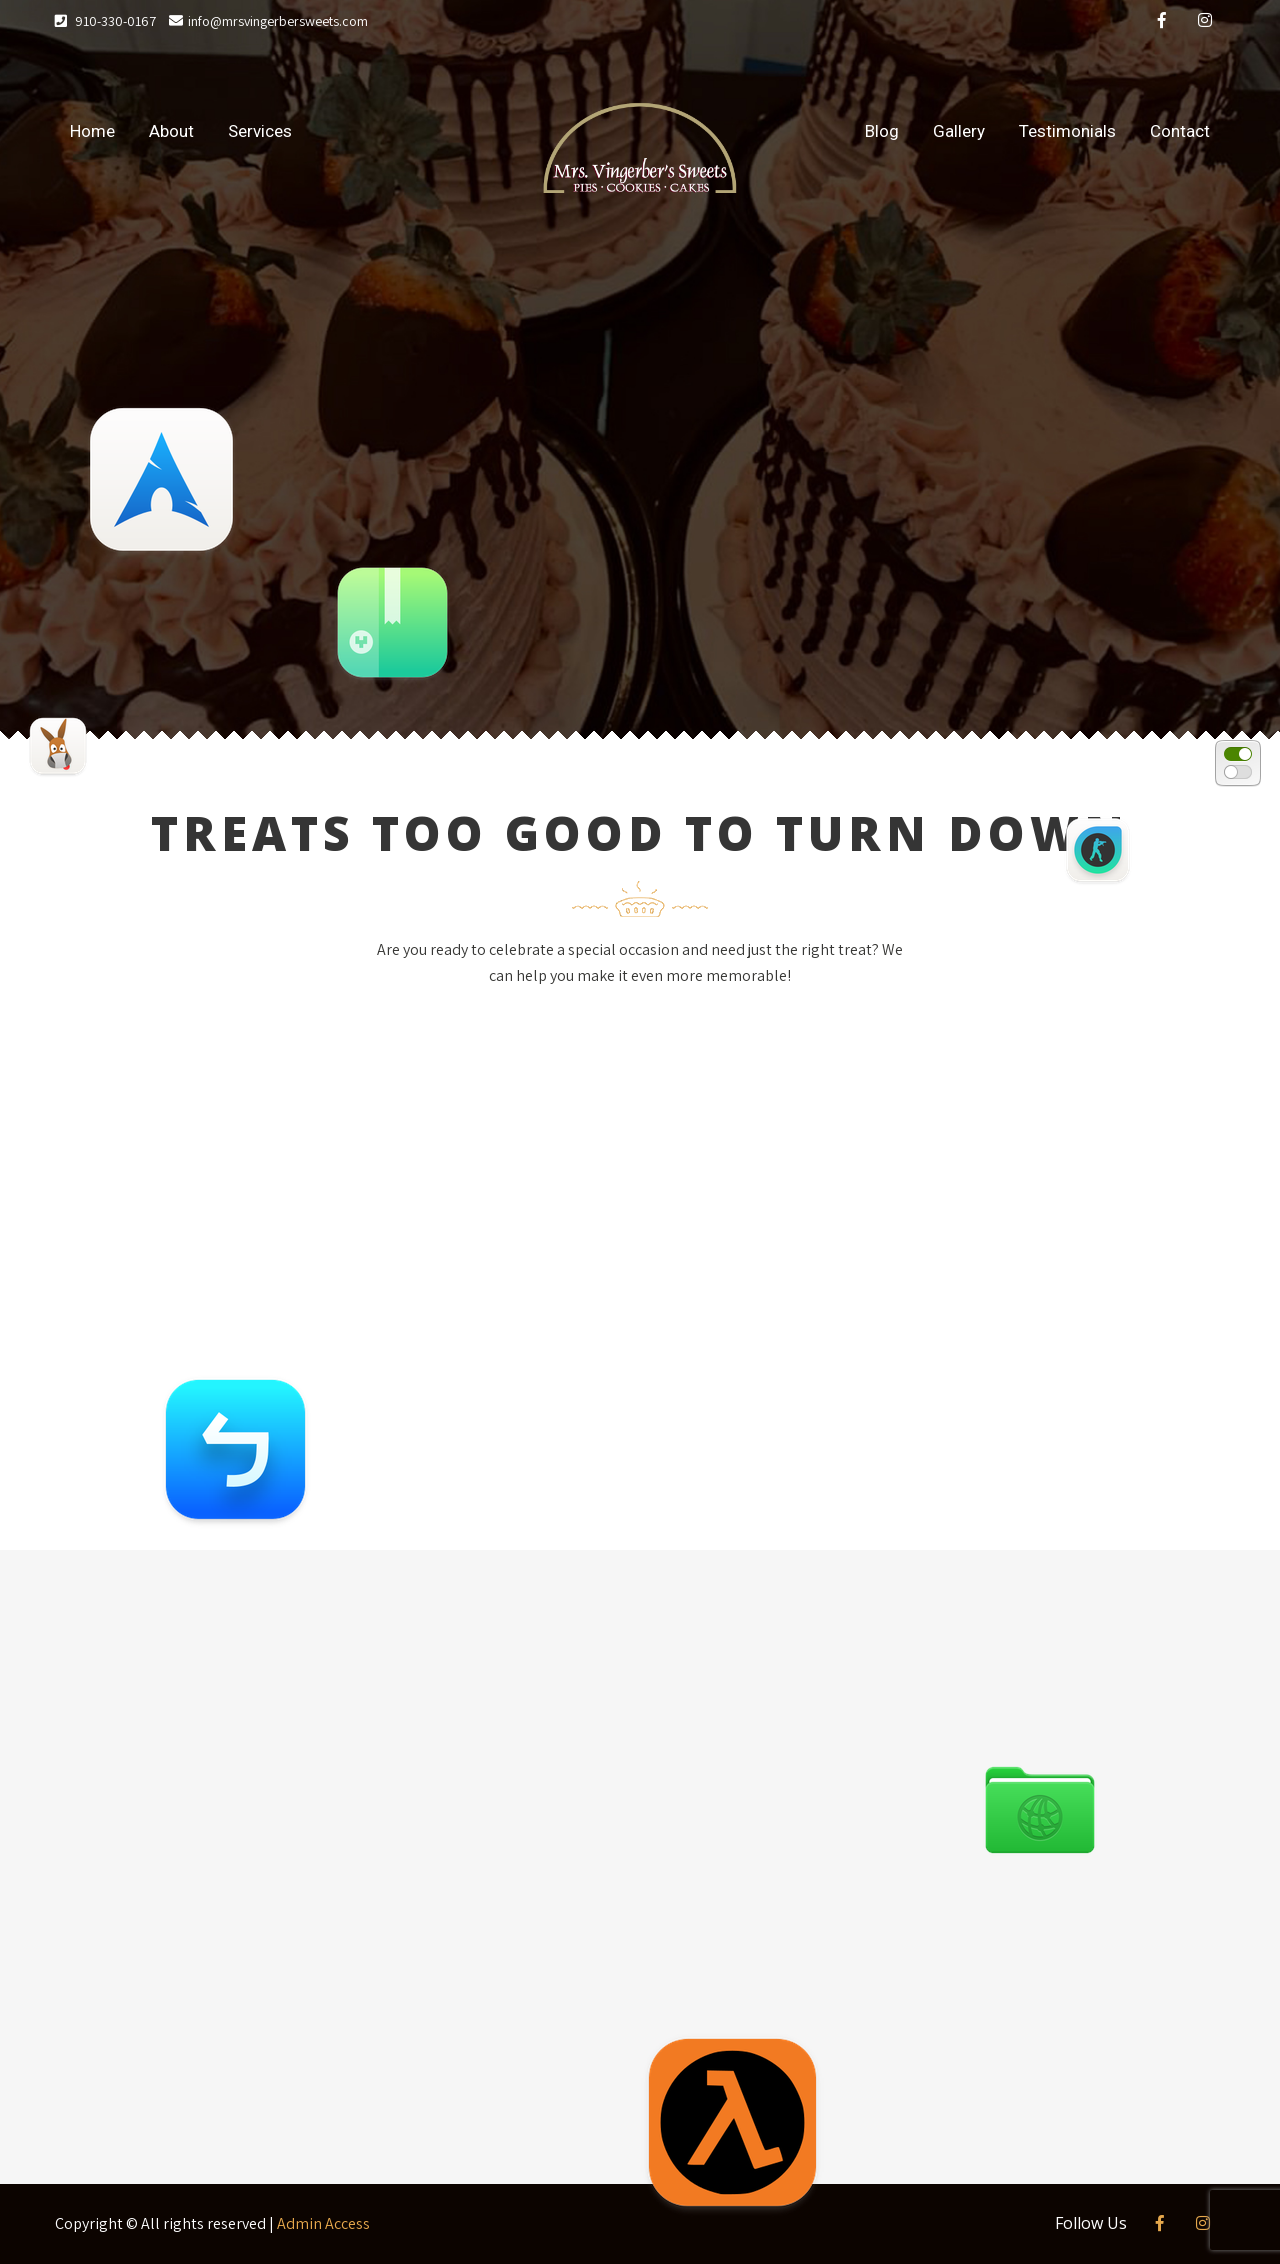 The width and height of the screenshot is (1280, 2264). I want to click on open ibus bopomofo input method app, so click(235, 1449).